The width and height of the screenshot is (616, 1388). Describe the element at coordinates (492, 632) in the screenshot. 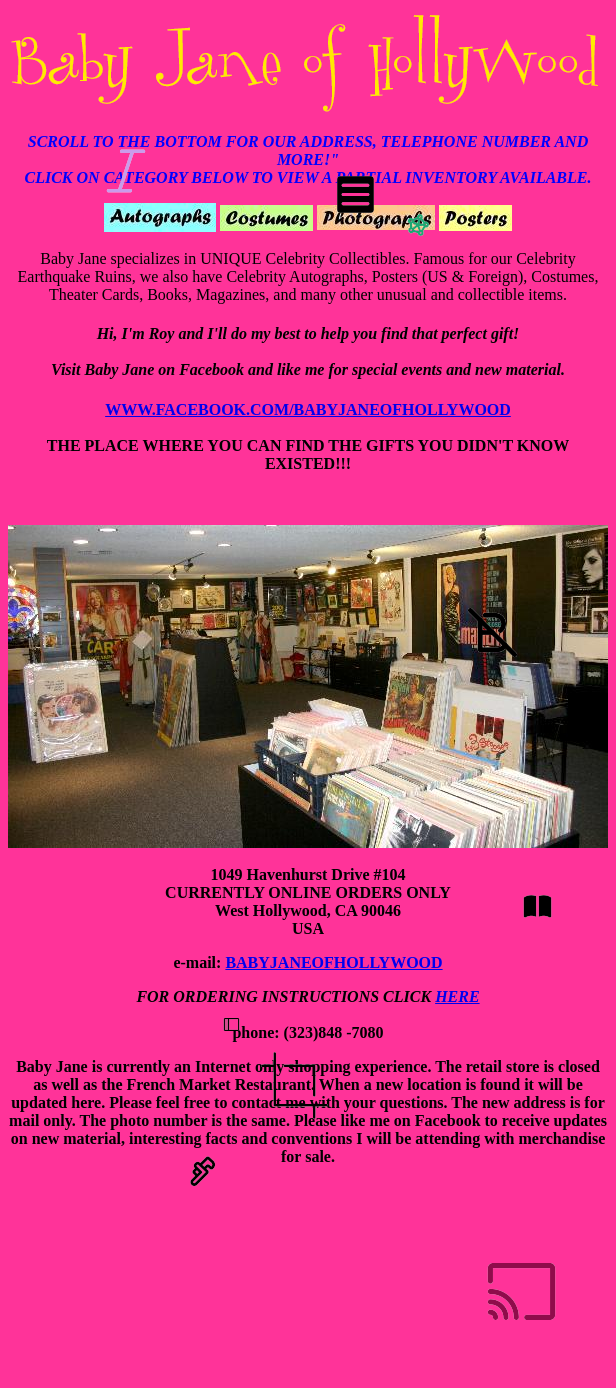

I see `disable bold text formatting` at that location.